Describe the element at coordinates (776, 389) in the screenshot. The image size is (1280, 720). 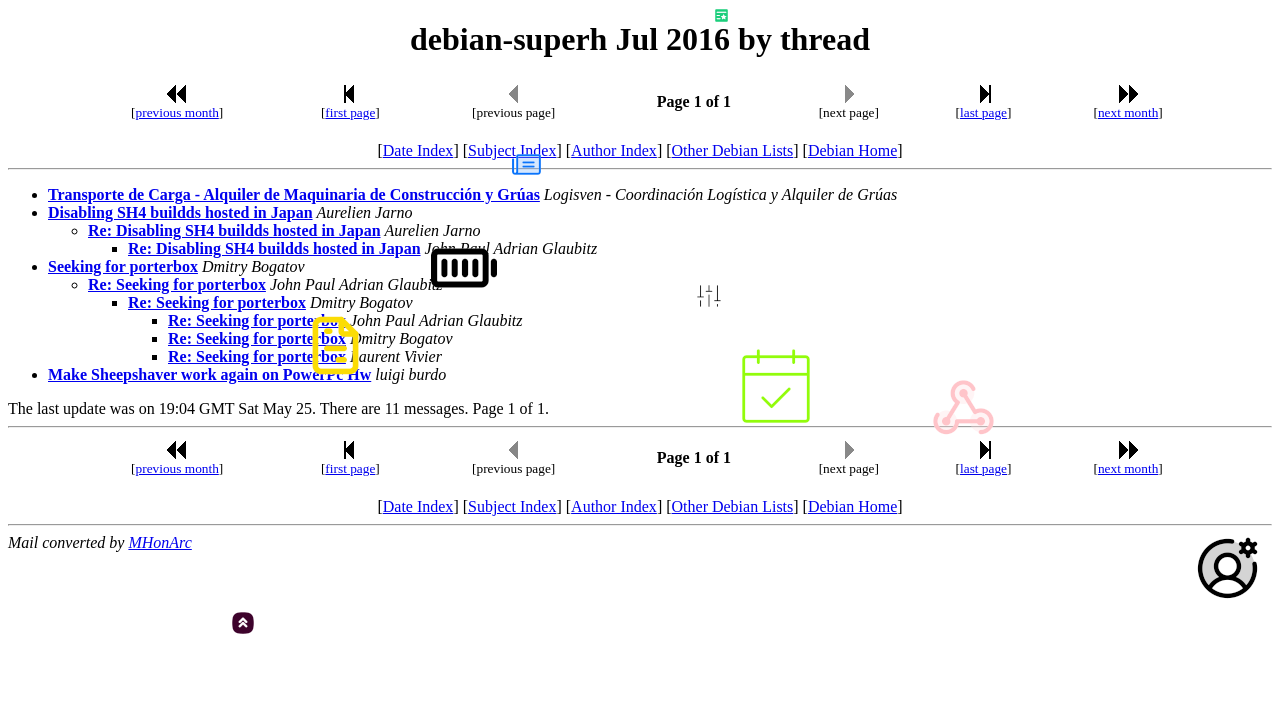
I see `confirm or schedule an event` at that location.